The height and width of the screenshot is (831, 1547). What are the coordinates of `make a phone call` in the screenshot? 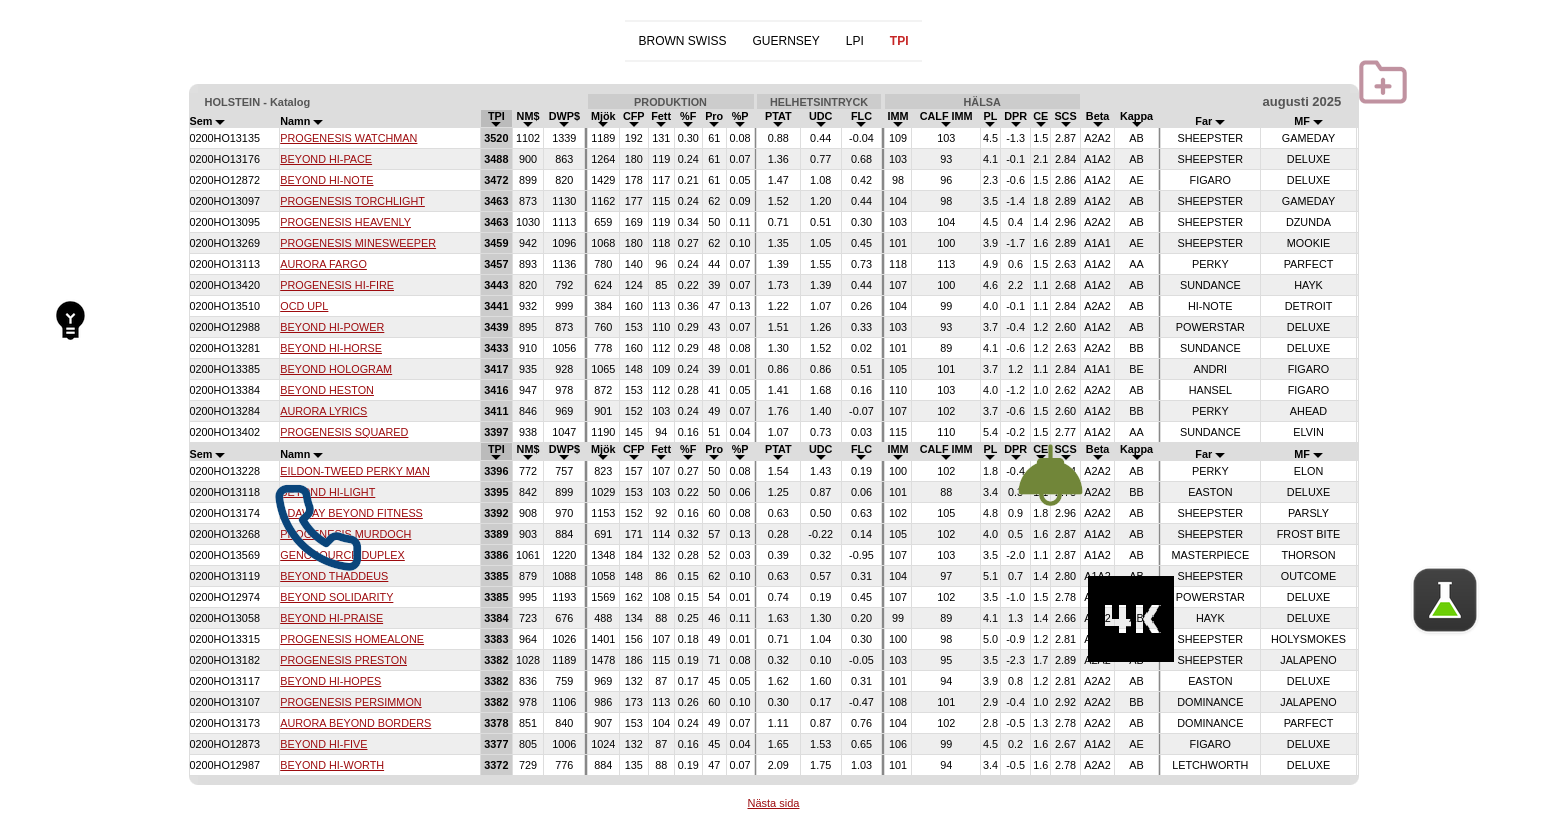 It's located at (318, 528).